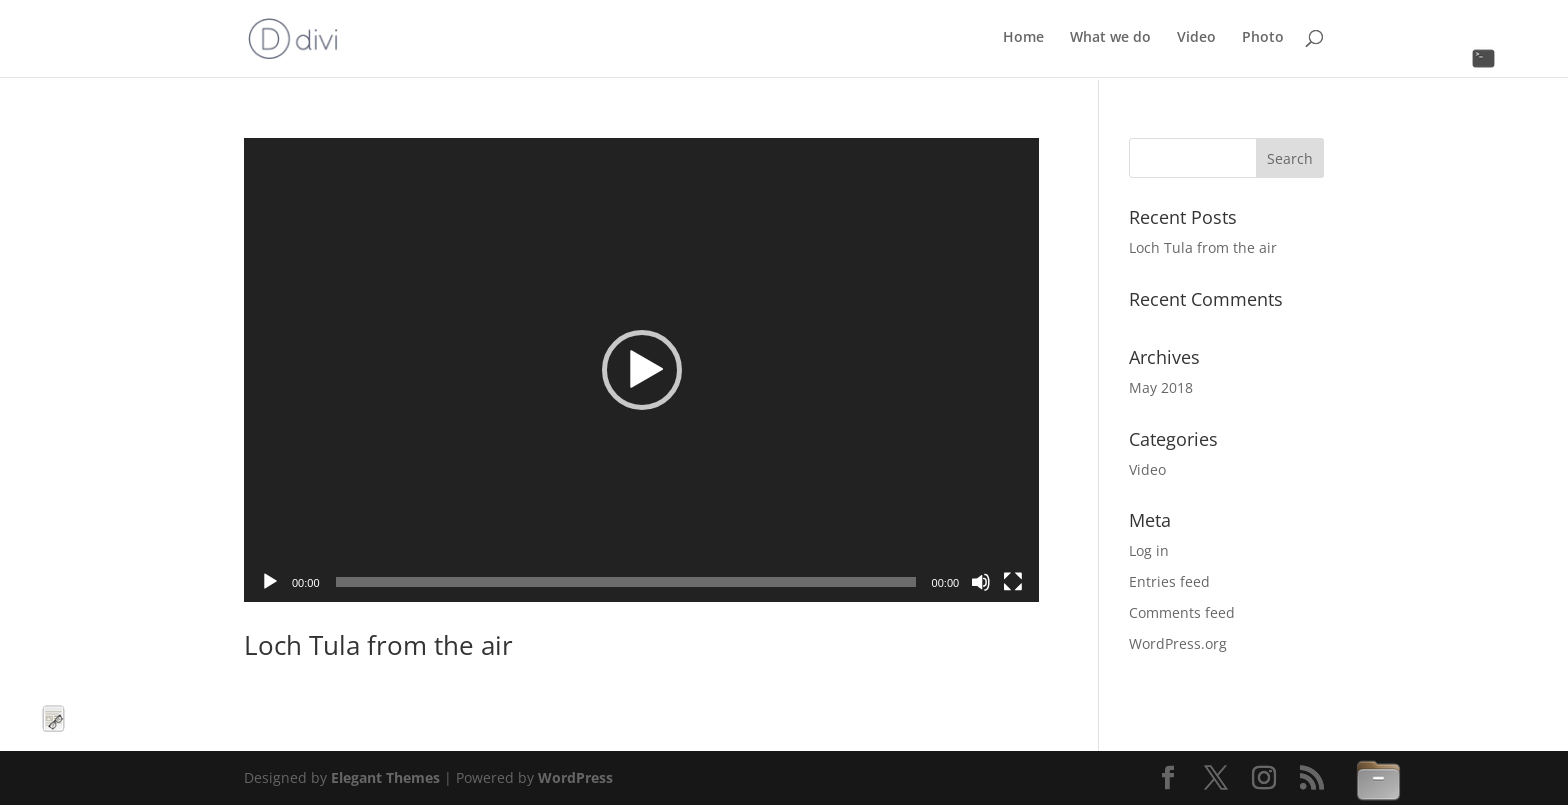  What do you see at coordinates (1378, 780) in the screenshot?
I see `open the file manager application` at bounding box center [1378, 780].